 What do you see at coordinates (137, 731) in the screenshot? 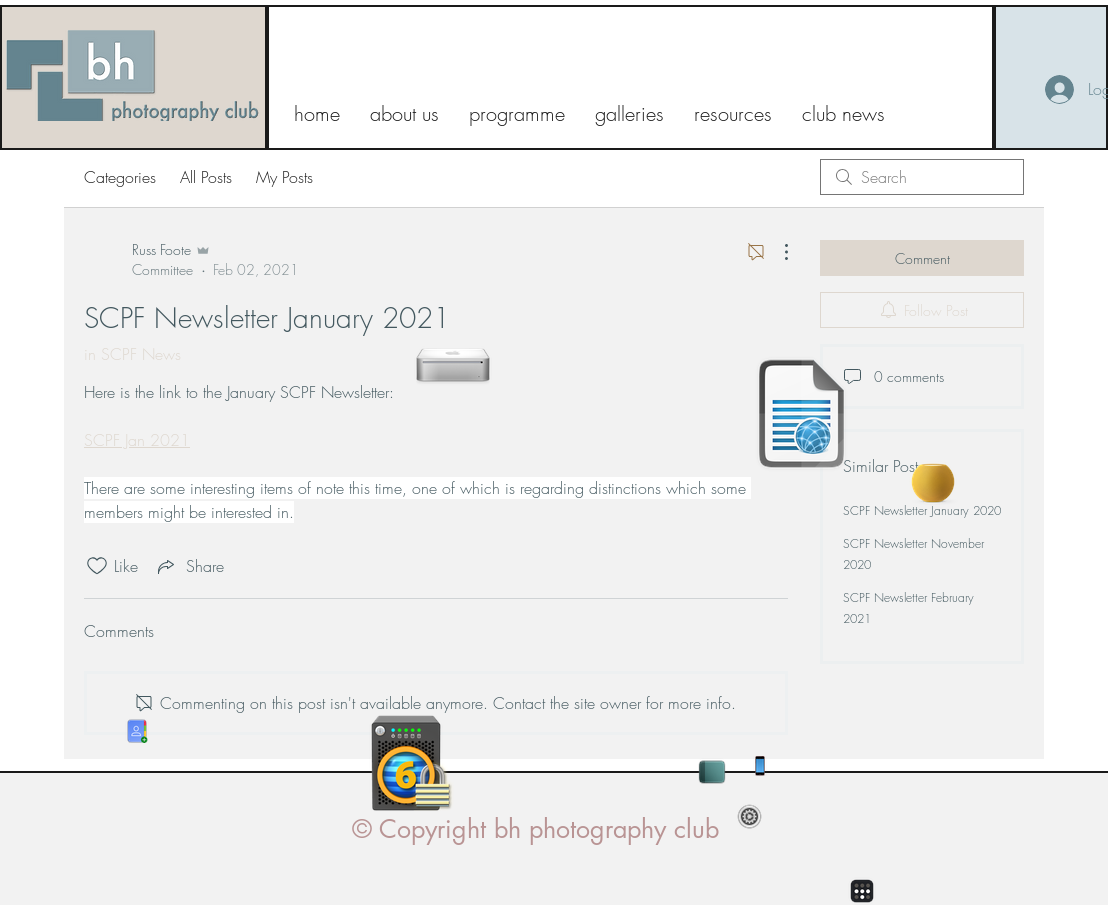
I see `create a new contact in your address book` at bounding box center [137, 731].